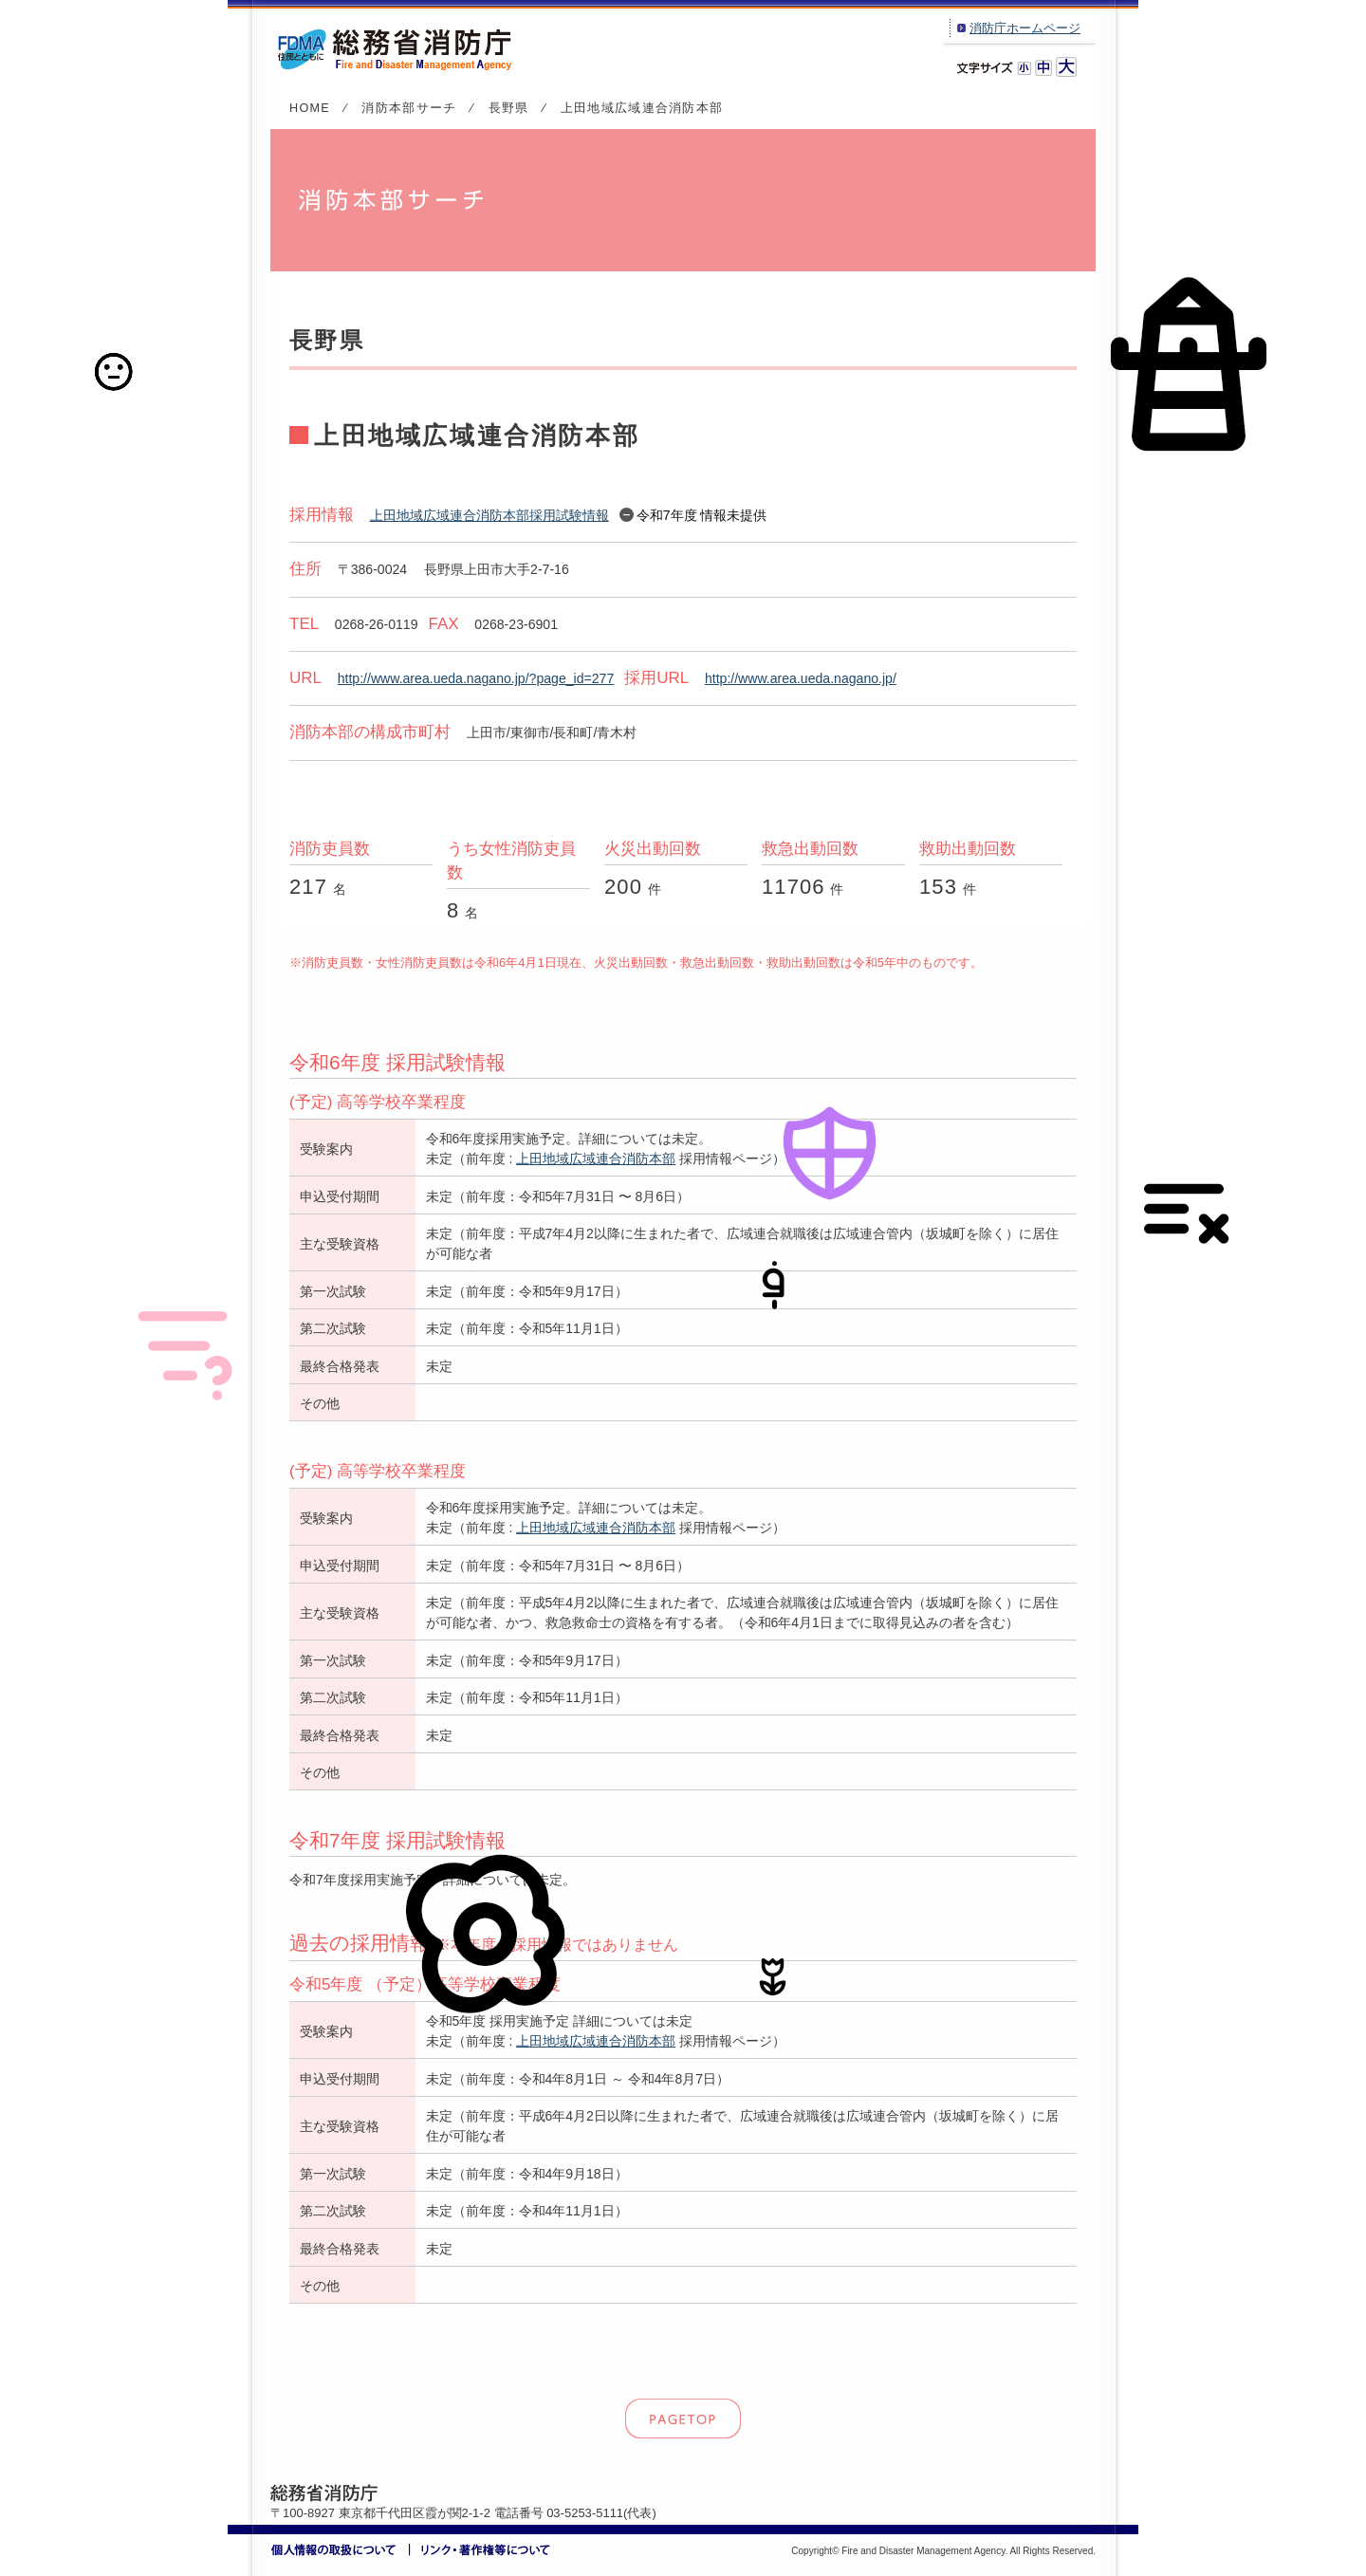 The height and width of the screenshot is (2576, 1366). I want to click on privacy or security settings with multiple protection layers, so click(829, 1153).